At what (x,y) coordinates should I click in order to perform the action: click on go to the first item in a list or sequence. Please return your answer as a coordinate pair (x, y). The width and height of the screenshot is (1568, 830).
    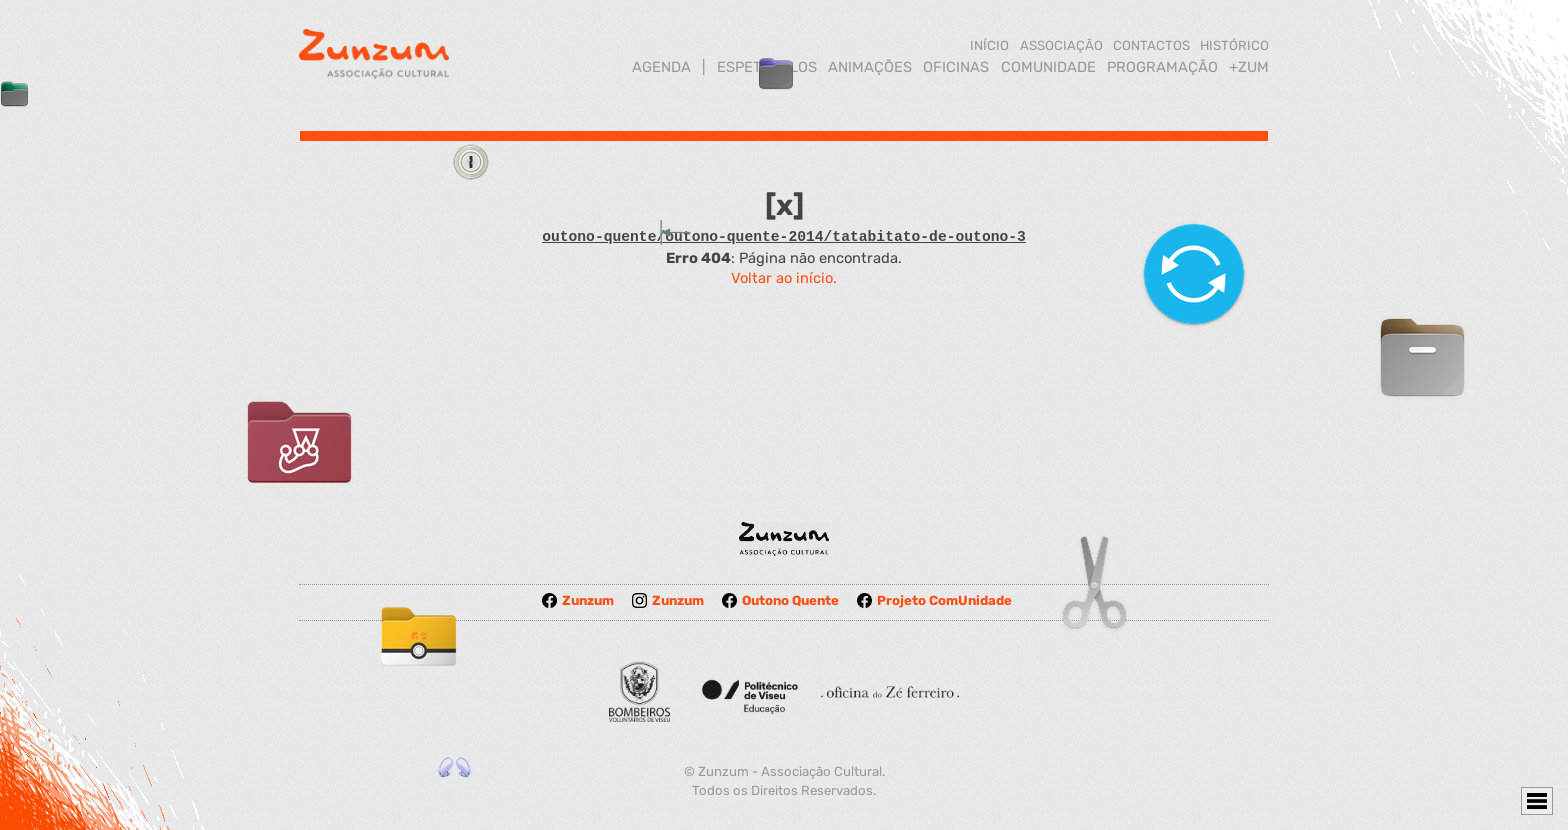
    Looking at the image, I should click on (675, 232).